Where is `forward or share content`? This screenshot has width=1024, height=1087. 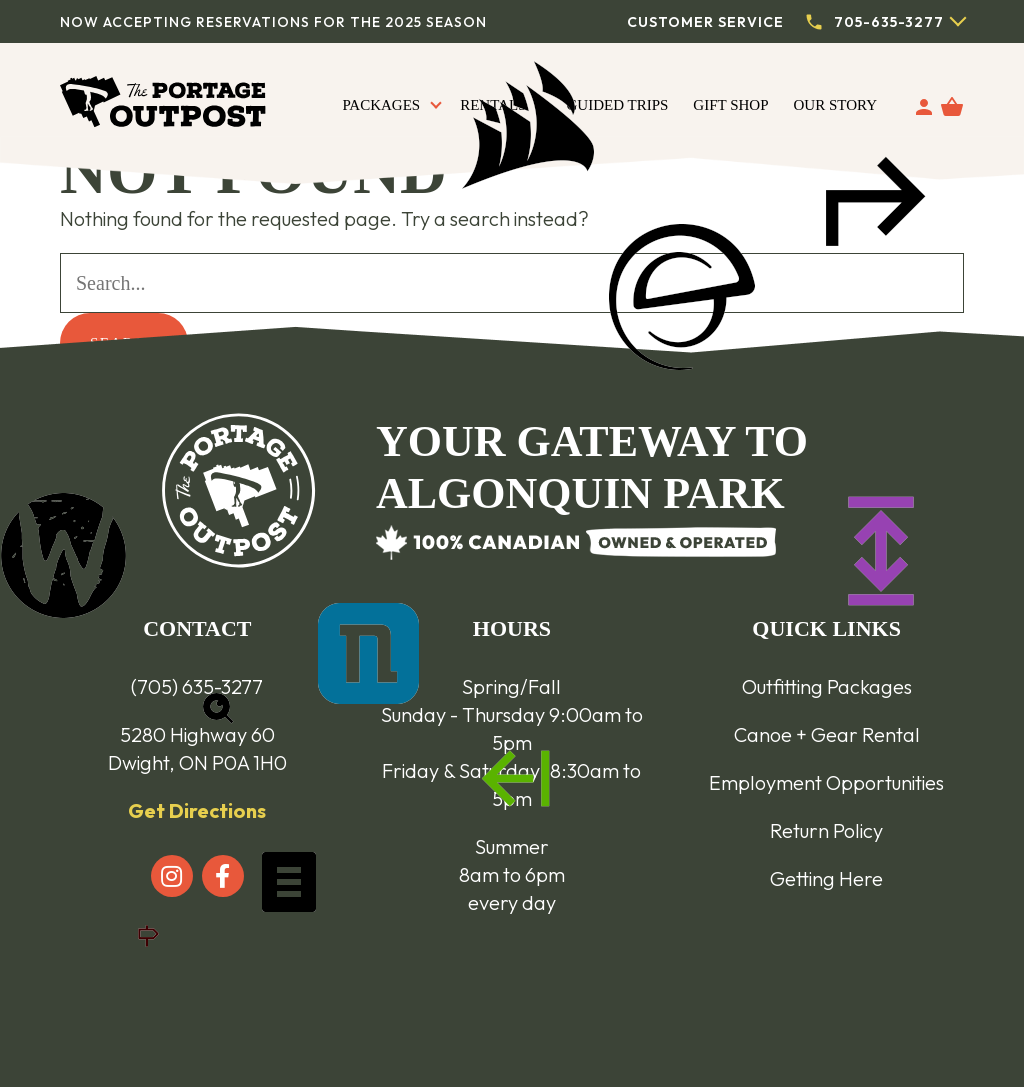 forward or share content is located at coordinates (869, 202).